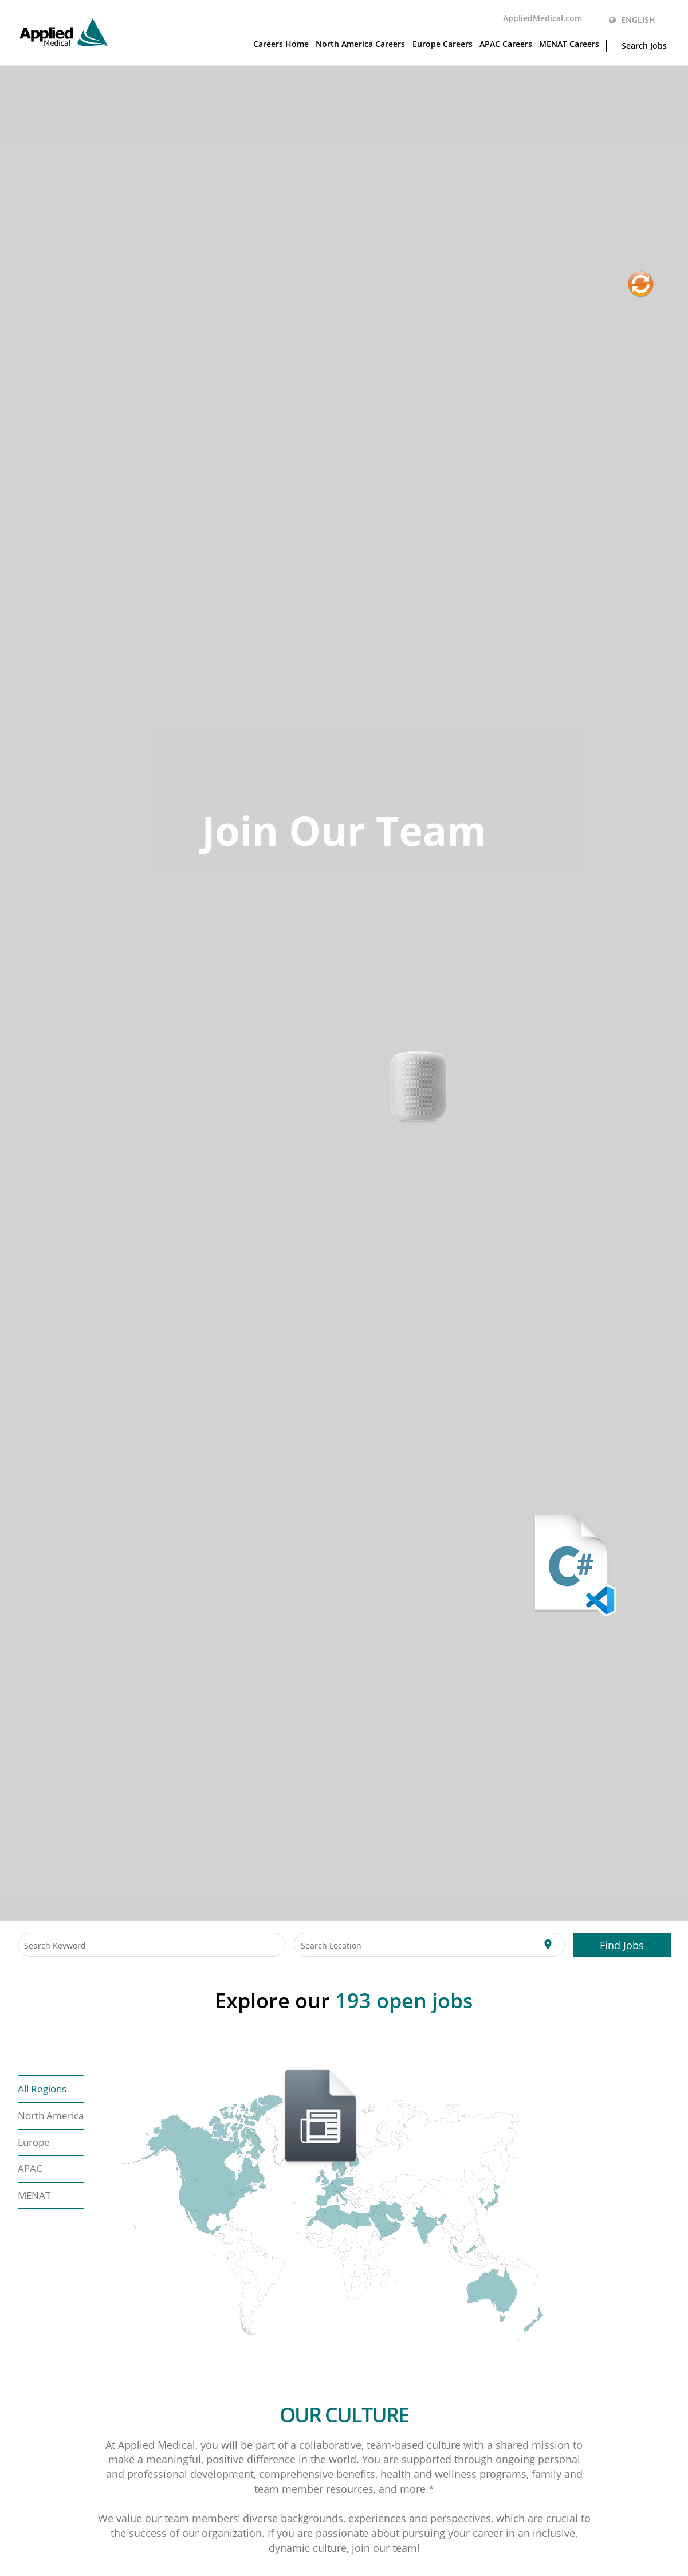 The height and width of the screenshot is (2576, 688). What do you see at coordinates (640, 284) in the screenshot?
I see `sync data across devices or services` at bounding box center [640, 284].